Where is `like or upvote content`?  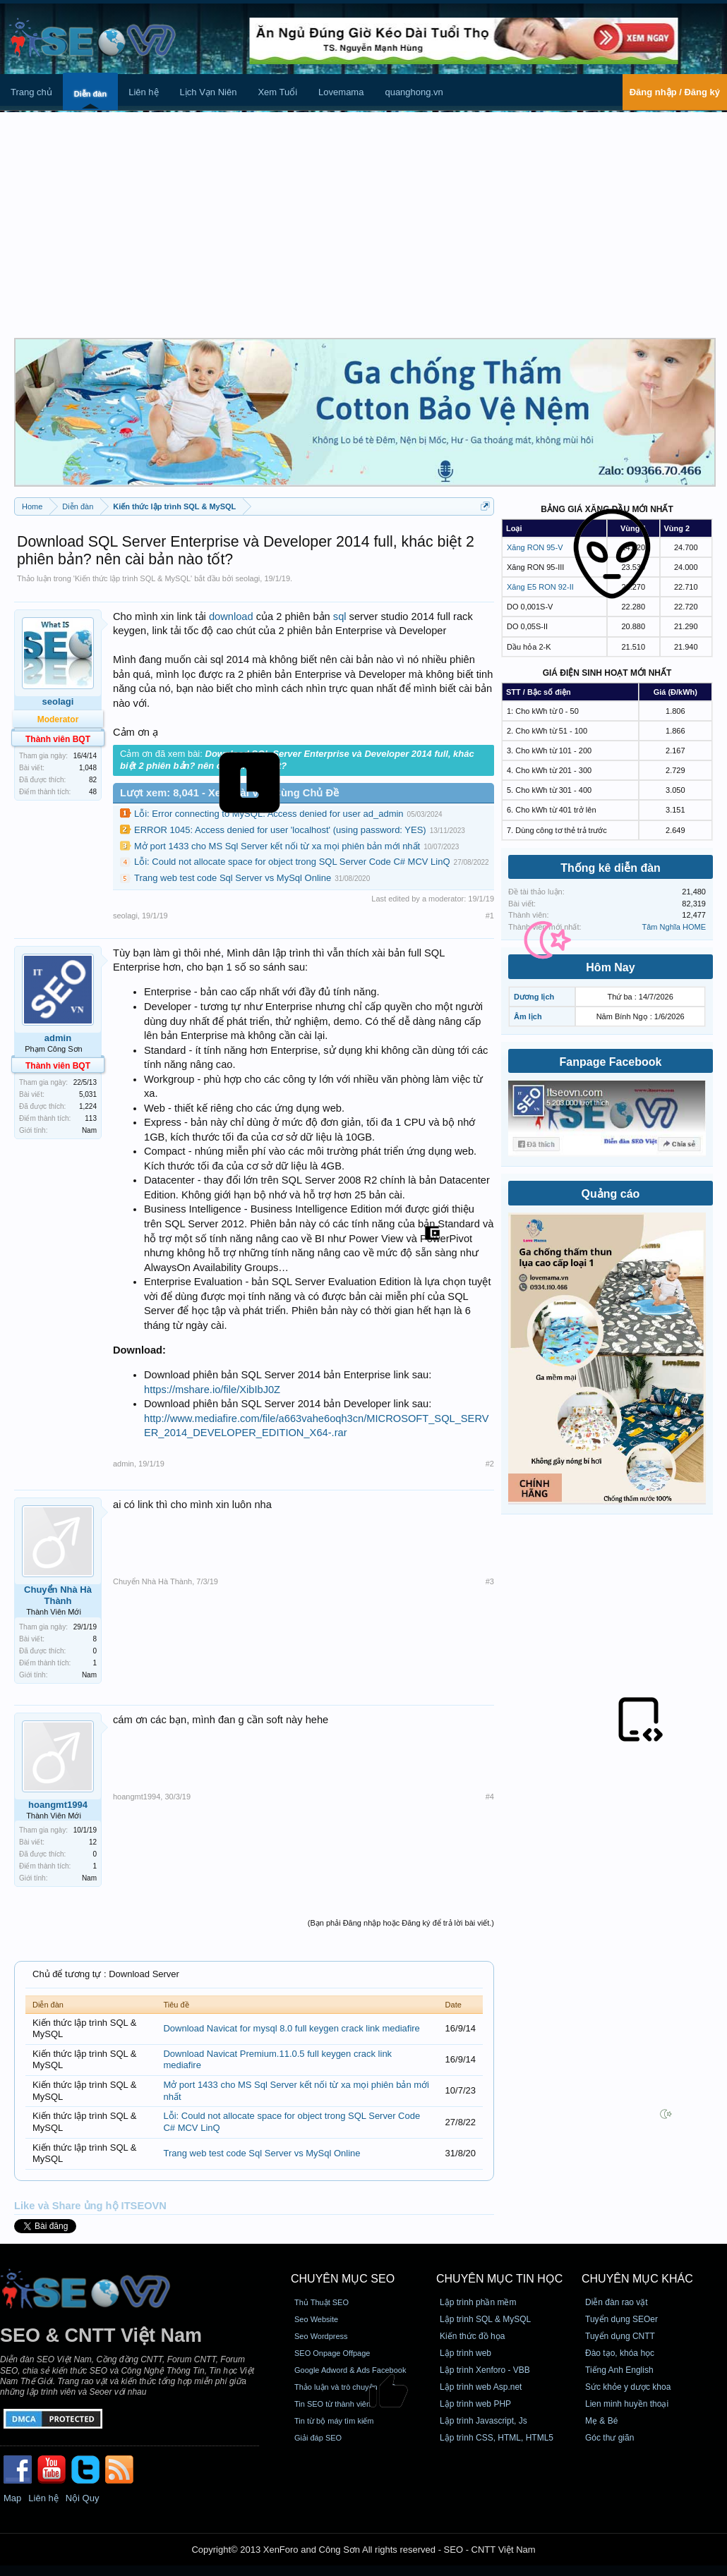
like or upvote content is located at coordinates (388, 2392).